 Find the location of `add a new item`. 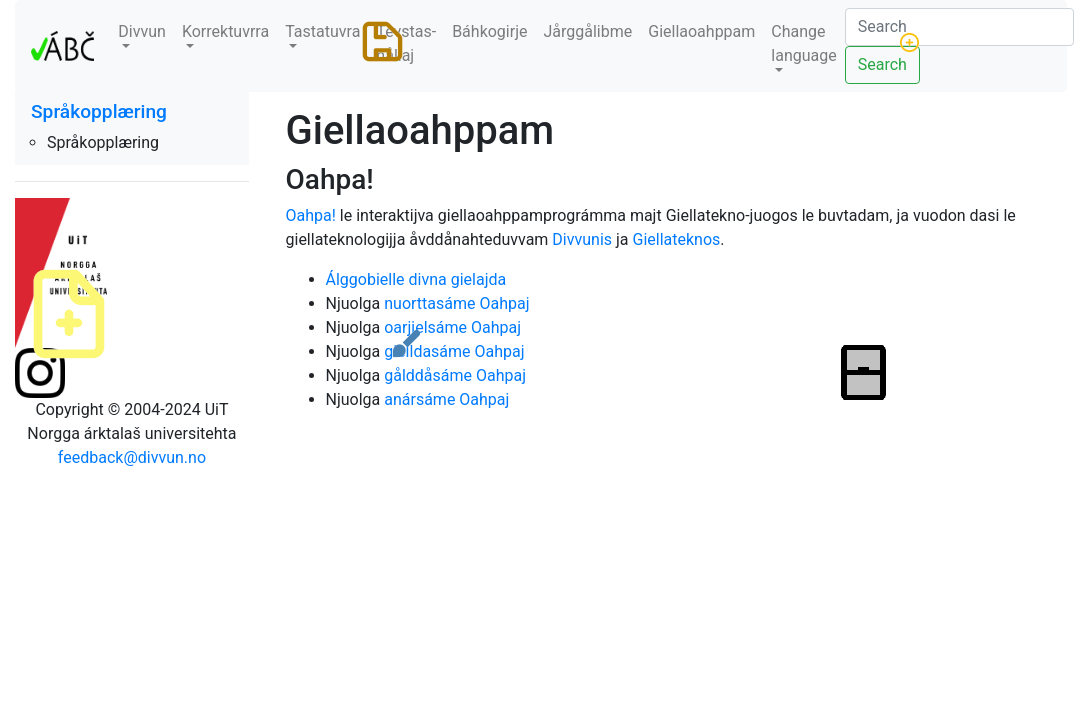

add a new item is located at coordinates (909, 42).